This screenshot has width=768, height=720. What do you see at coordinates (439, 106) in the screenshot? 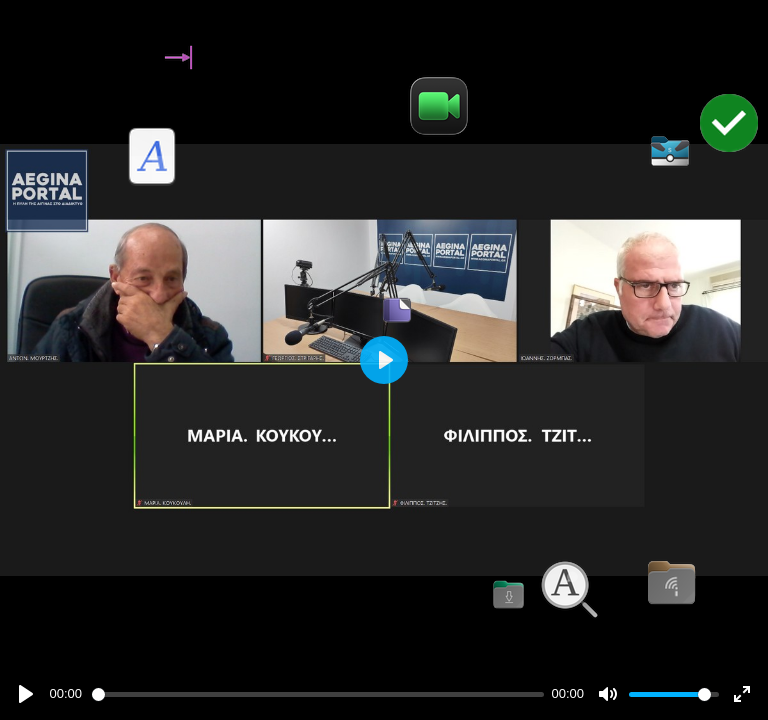
I see `open facetime app` at bounding box center [439, 106].